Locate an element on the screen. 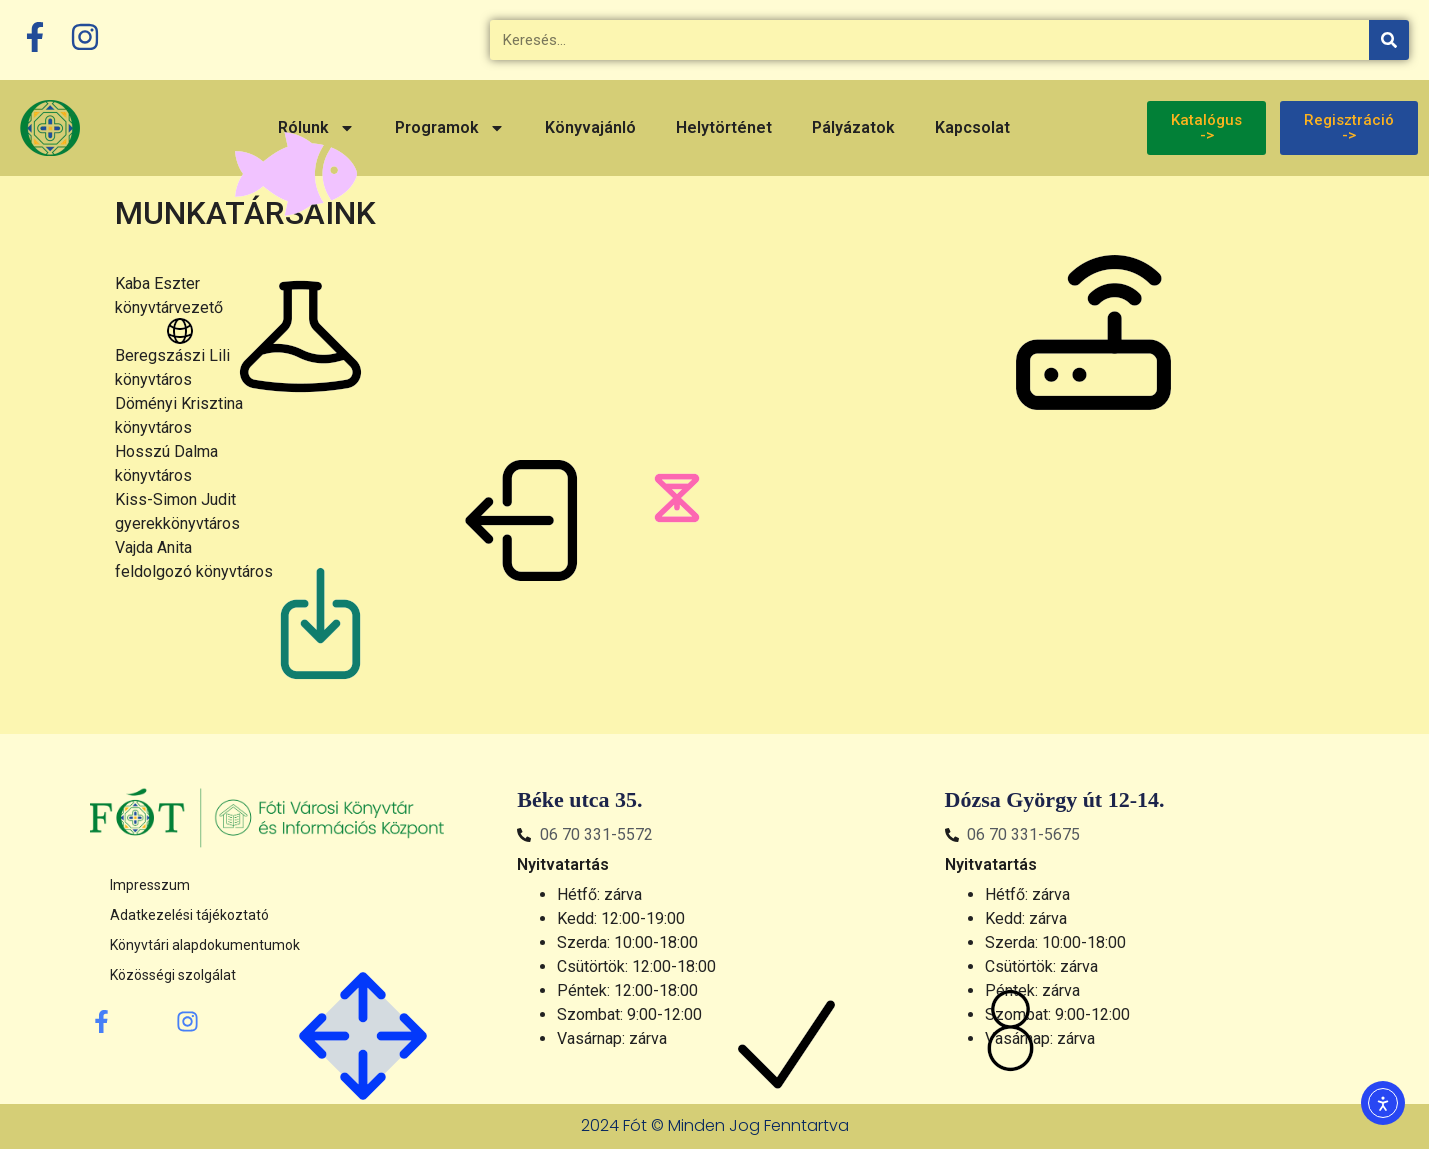 The image size is (1429, 1149). access network or router settings is located at coordinates (1093, 332).